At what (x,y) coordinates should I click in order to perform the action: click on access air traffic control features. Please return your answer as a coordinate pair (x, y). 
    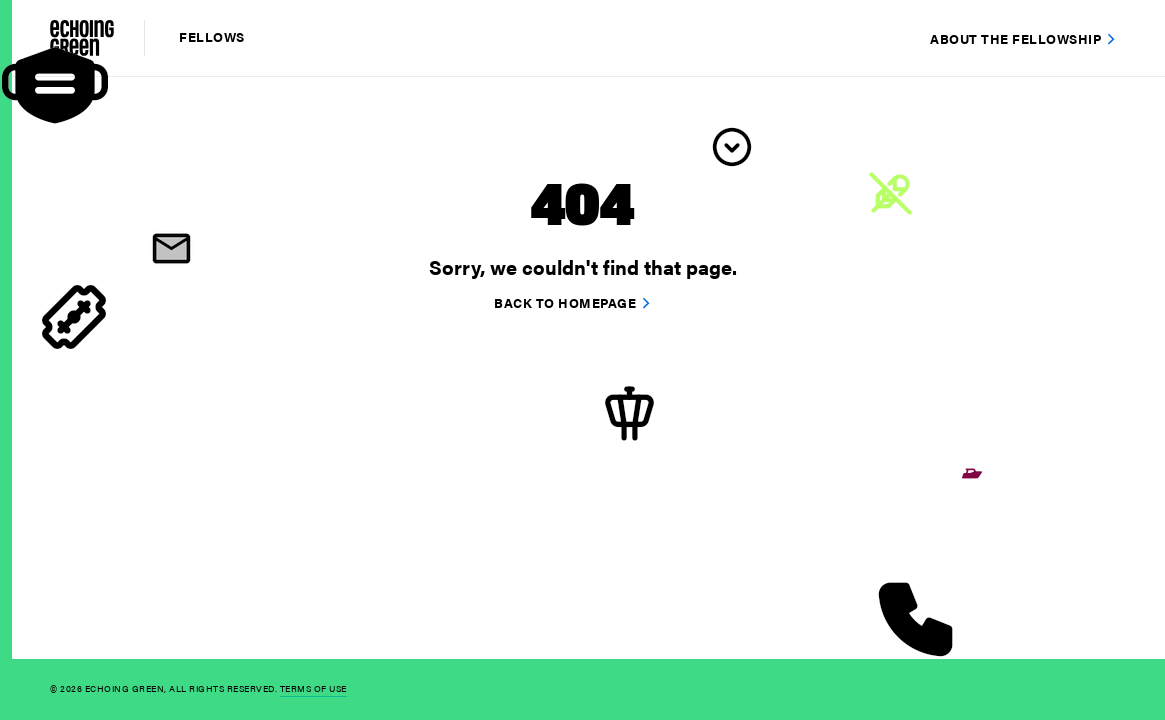
    Looking at the image, I should click on (629, 413).